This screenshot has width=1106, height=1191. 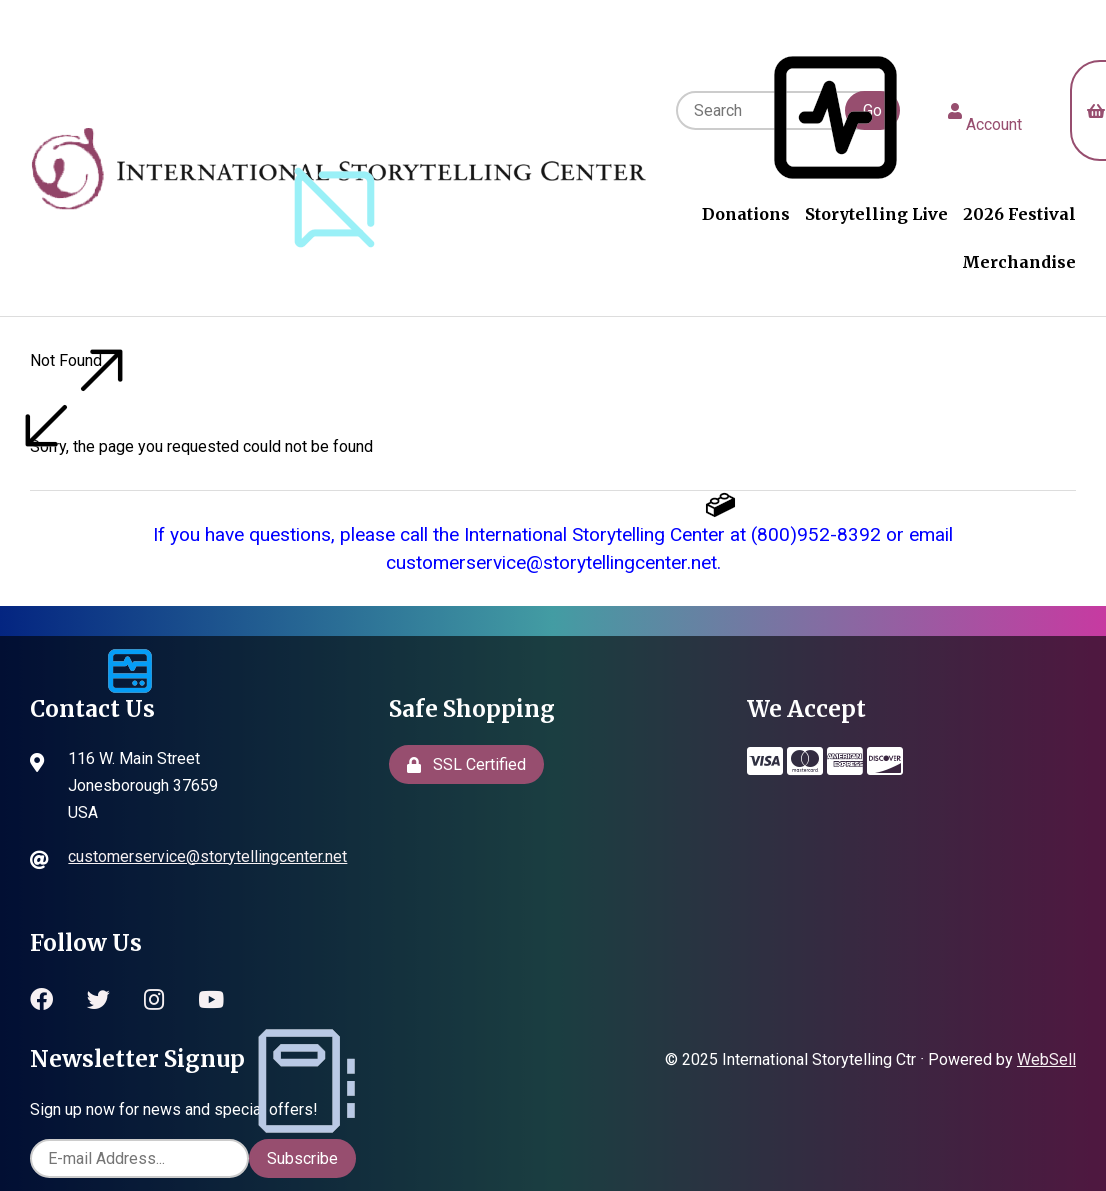 I want to click on view activity or system status, so click(x=835, y=117).